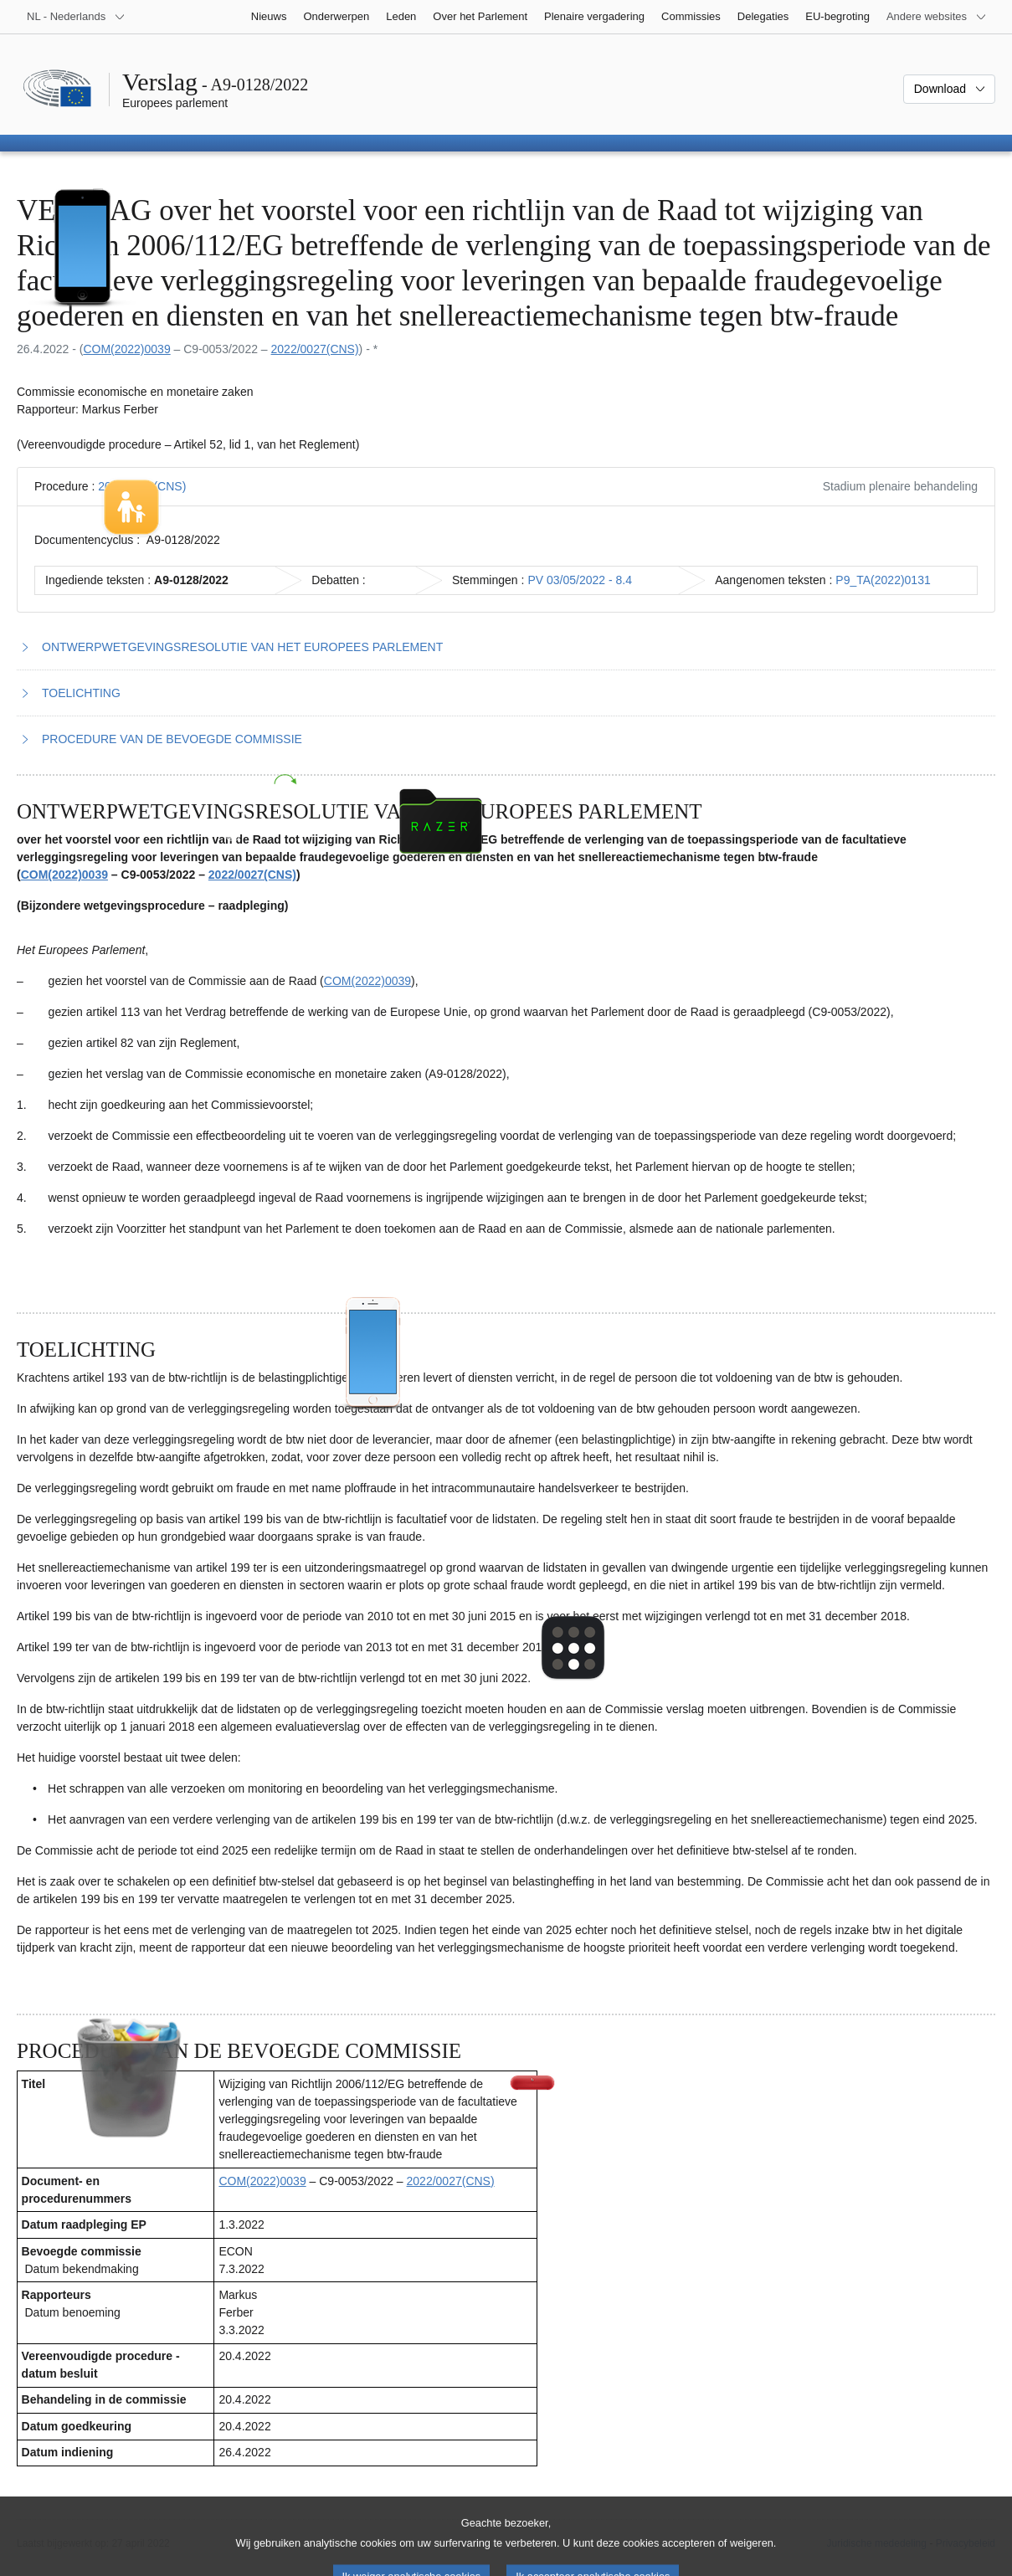  I want to click on indicates a connected iPhone device, so click(372, 1353).